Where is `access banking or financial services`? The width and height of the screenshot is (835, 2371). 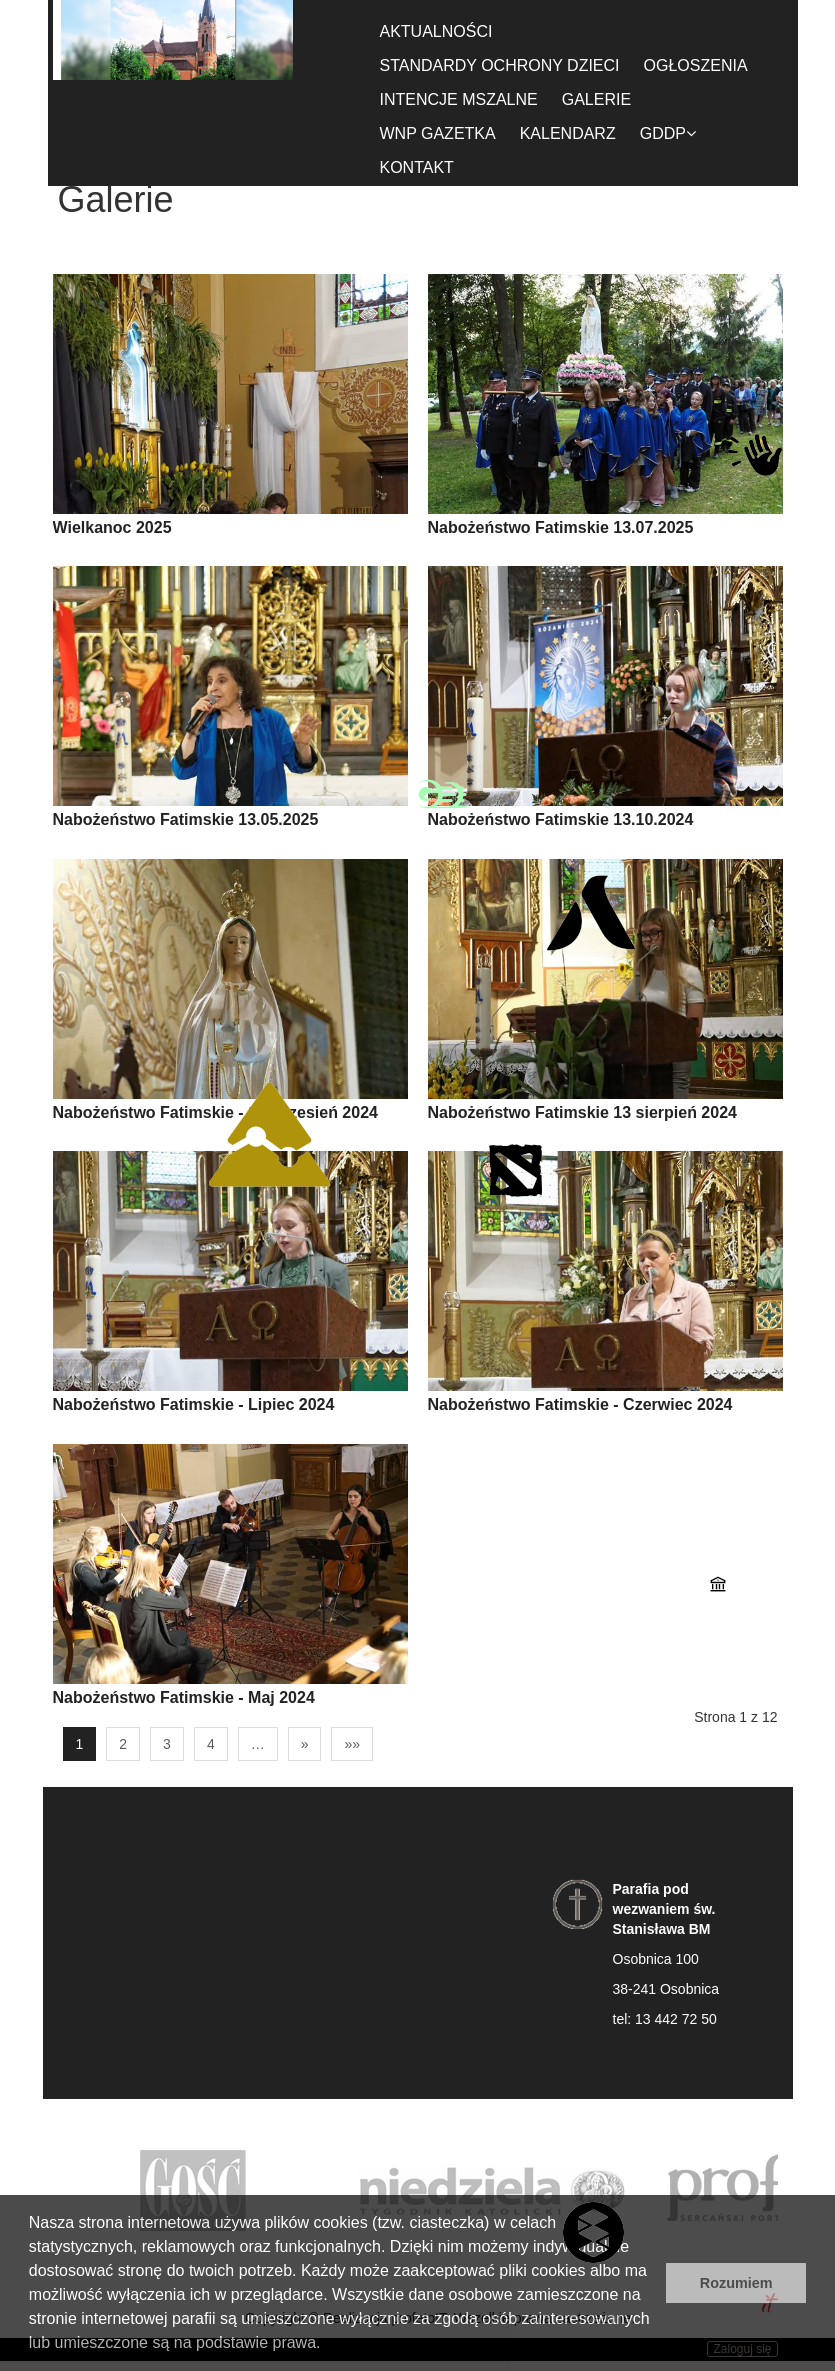
access banking or financial services is located at coordinates (718, 1584).